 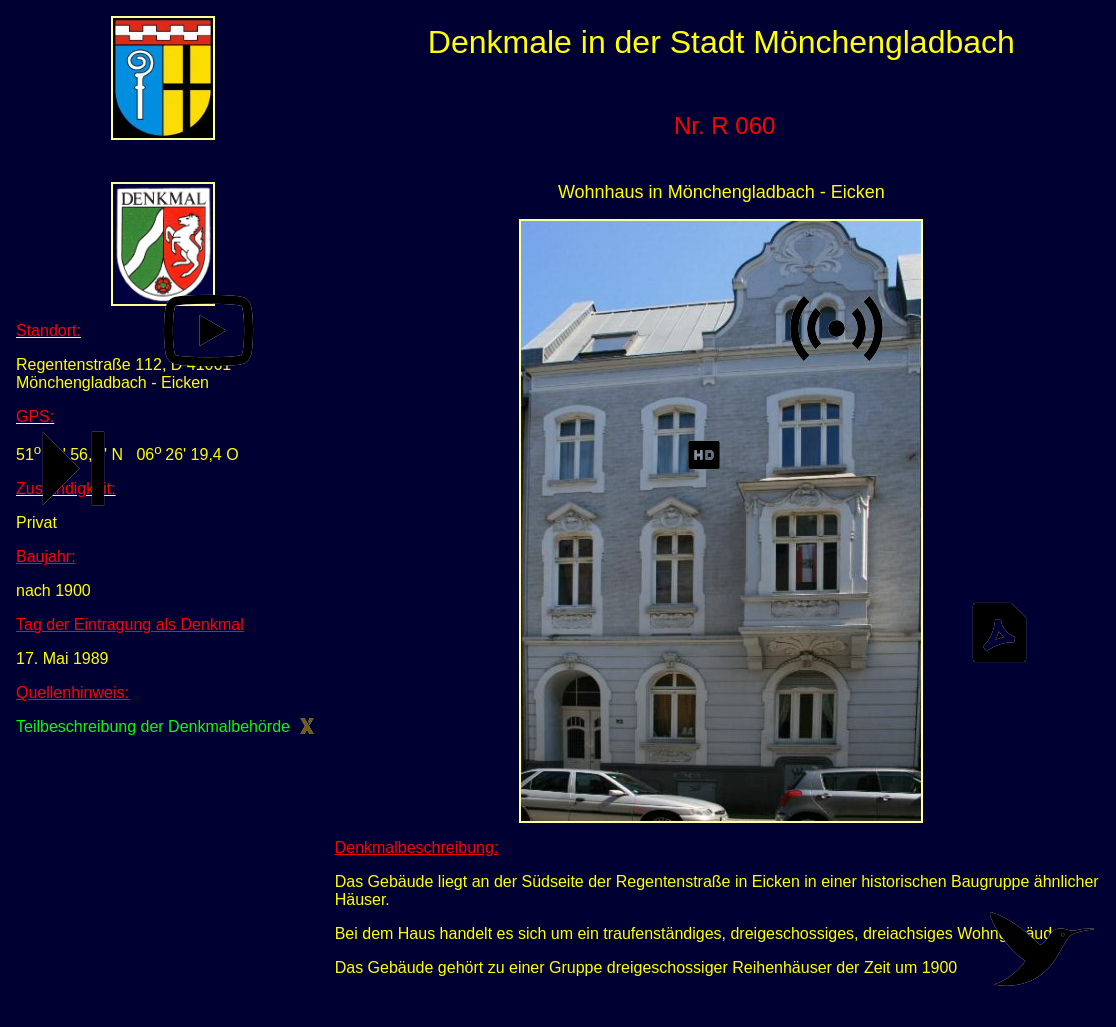 What do you see at coordinates (307, 726) in the screenshot?
I see `xstate library logo` at bounding box center [307, 726].